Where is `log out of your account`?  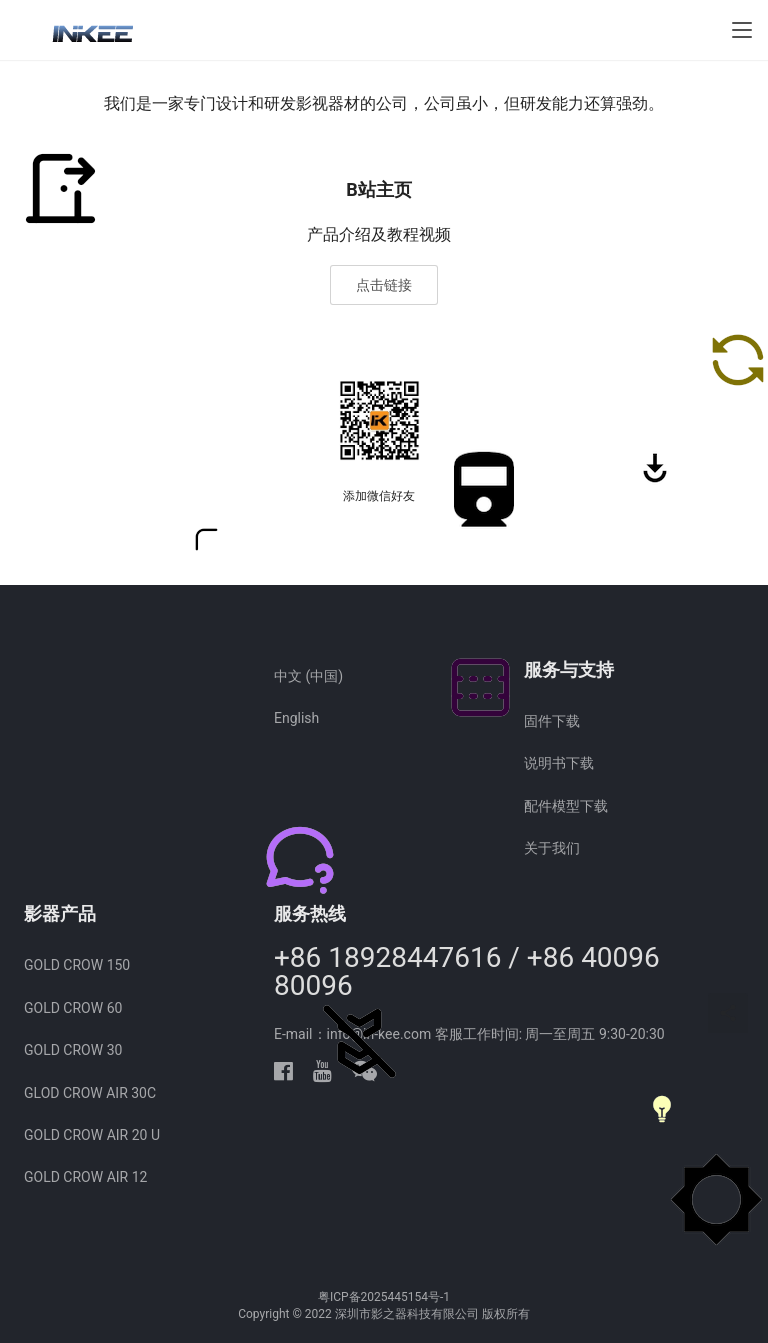 log out of your account is located at coordinates (60, 188).